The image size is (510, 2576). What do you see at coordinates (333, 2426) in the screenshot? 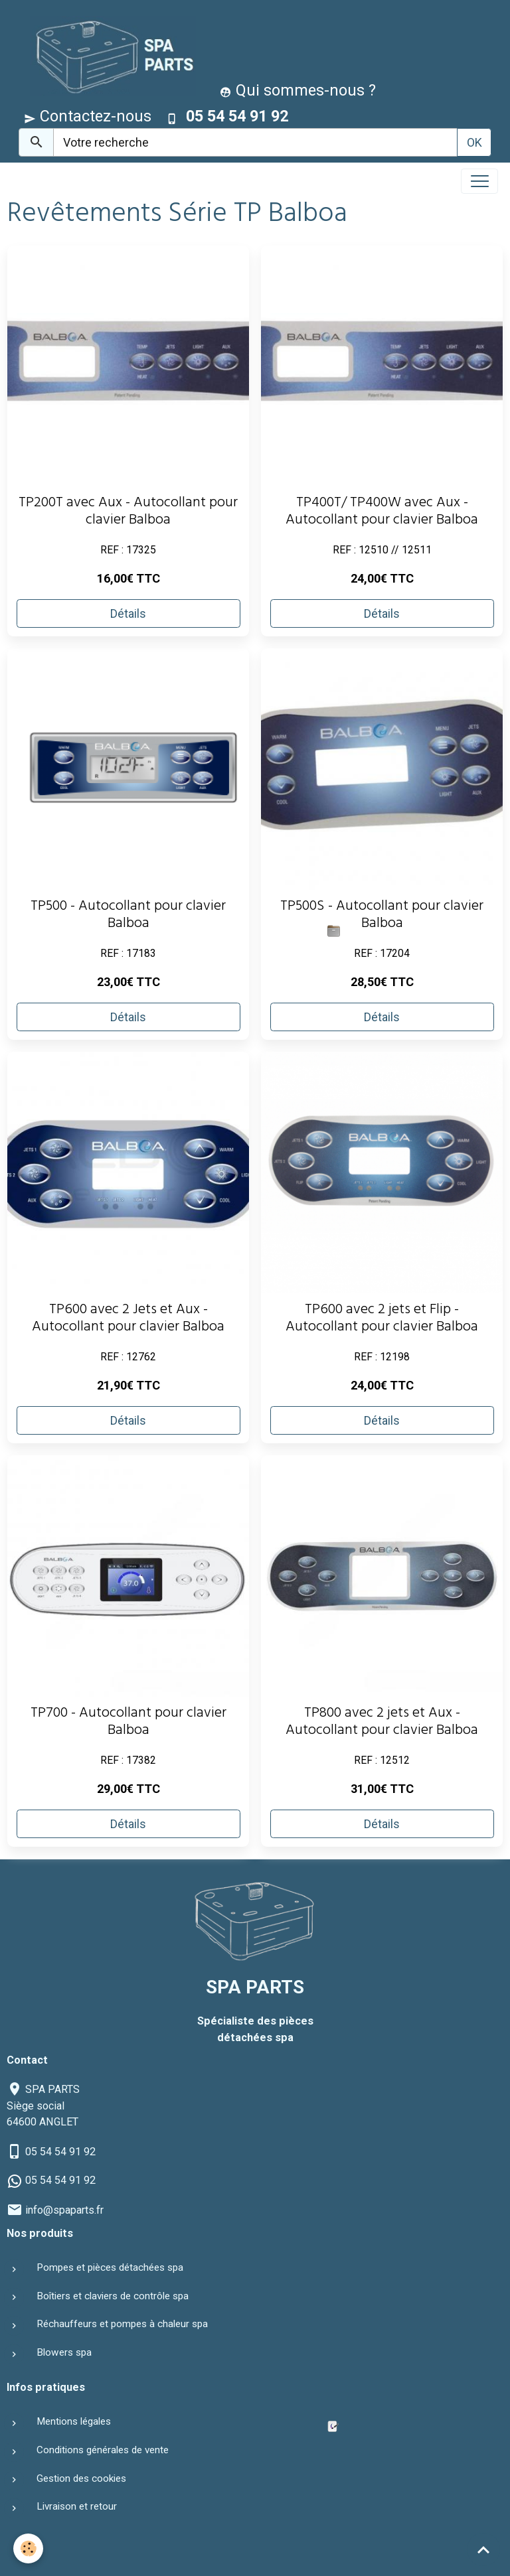
I see `create a new application or software project` at bounding box center [333, 2426].